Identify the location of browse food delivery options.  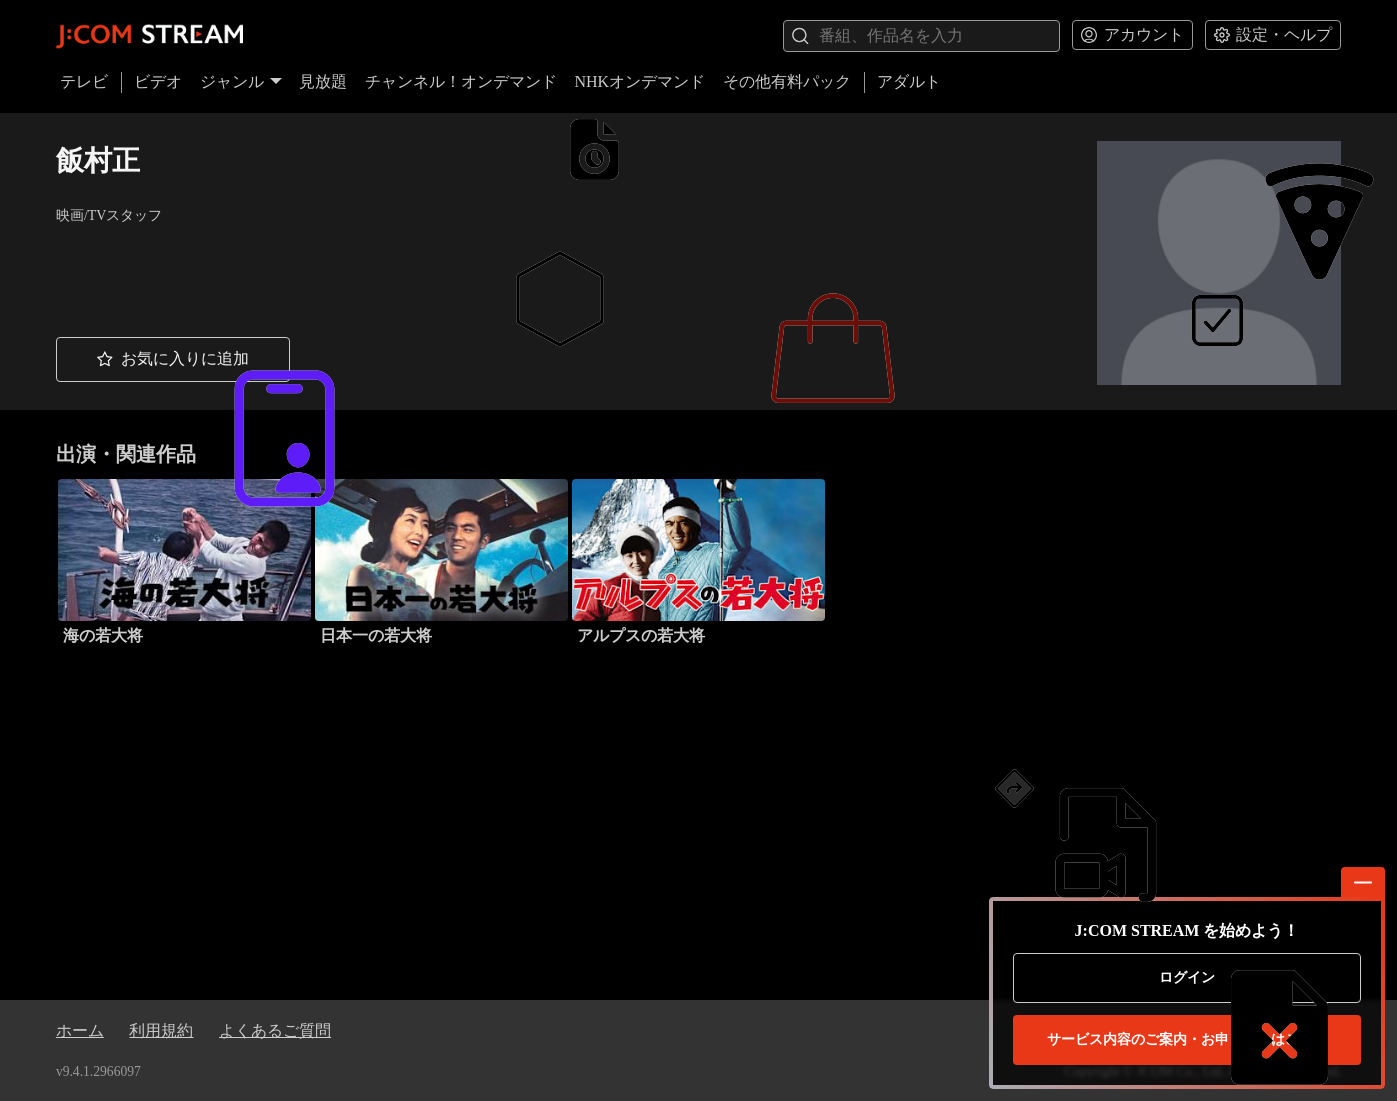
(1319, 221).